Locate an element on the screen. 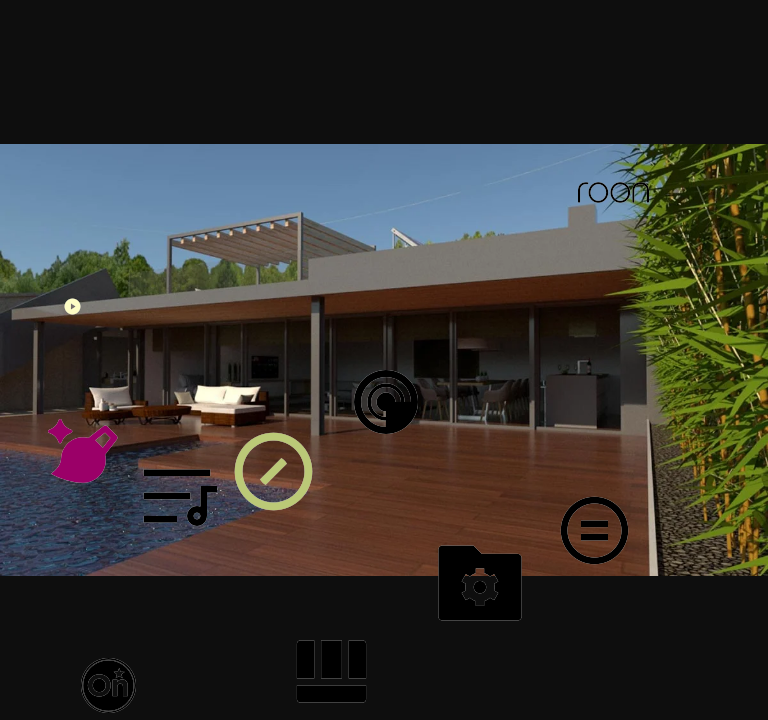  view your playlist is located at coordinates (177, 496).